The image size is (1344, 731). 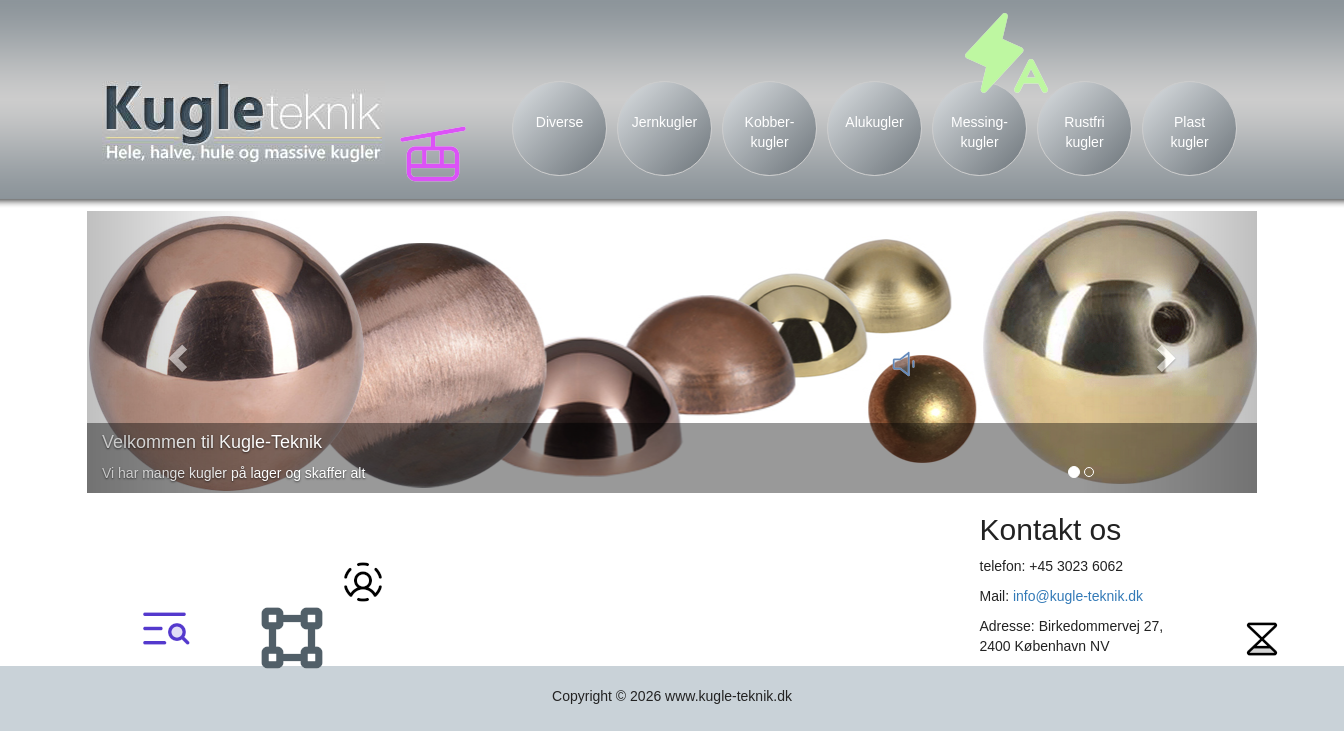 I want to click on indicates time is running low, so click(x=1262, y=639).